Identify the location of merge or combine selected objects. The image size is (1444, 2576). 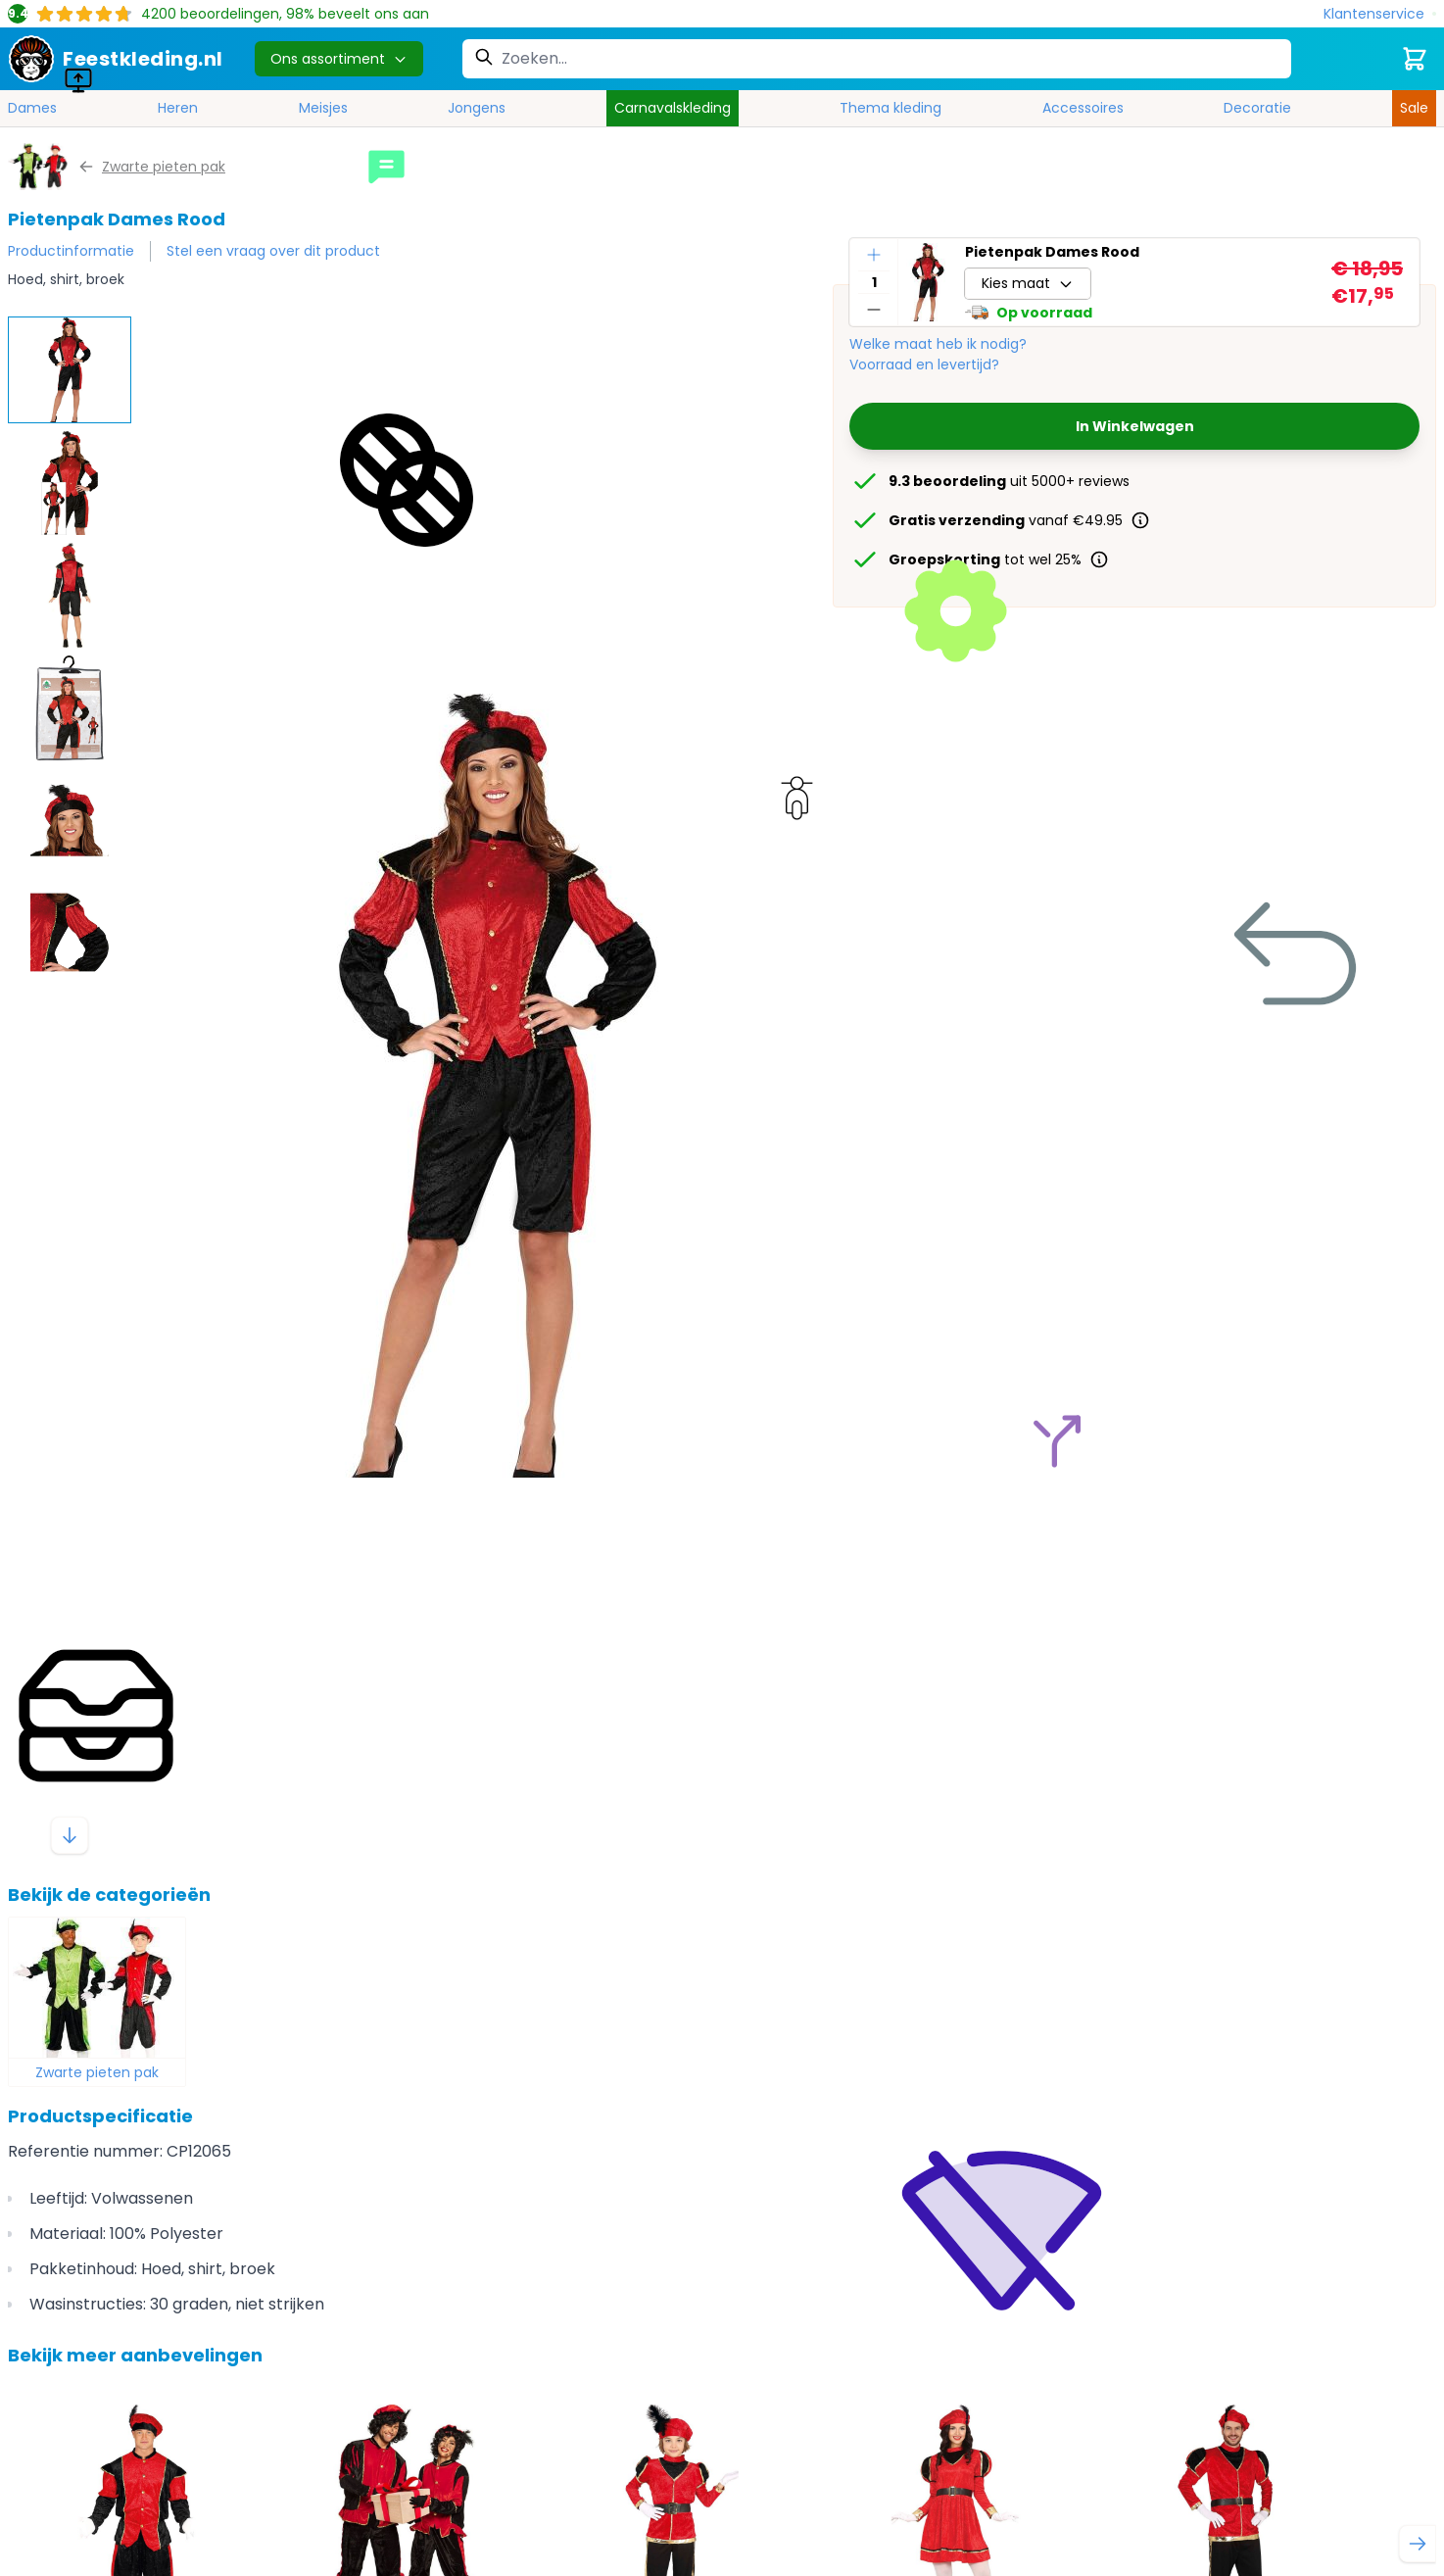
(407, 480).